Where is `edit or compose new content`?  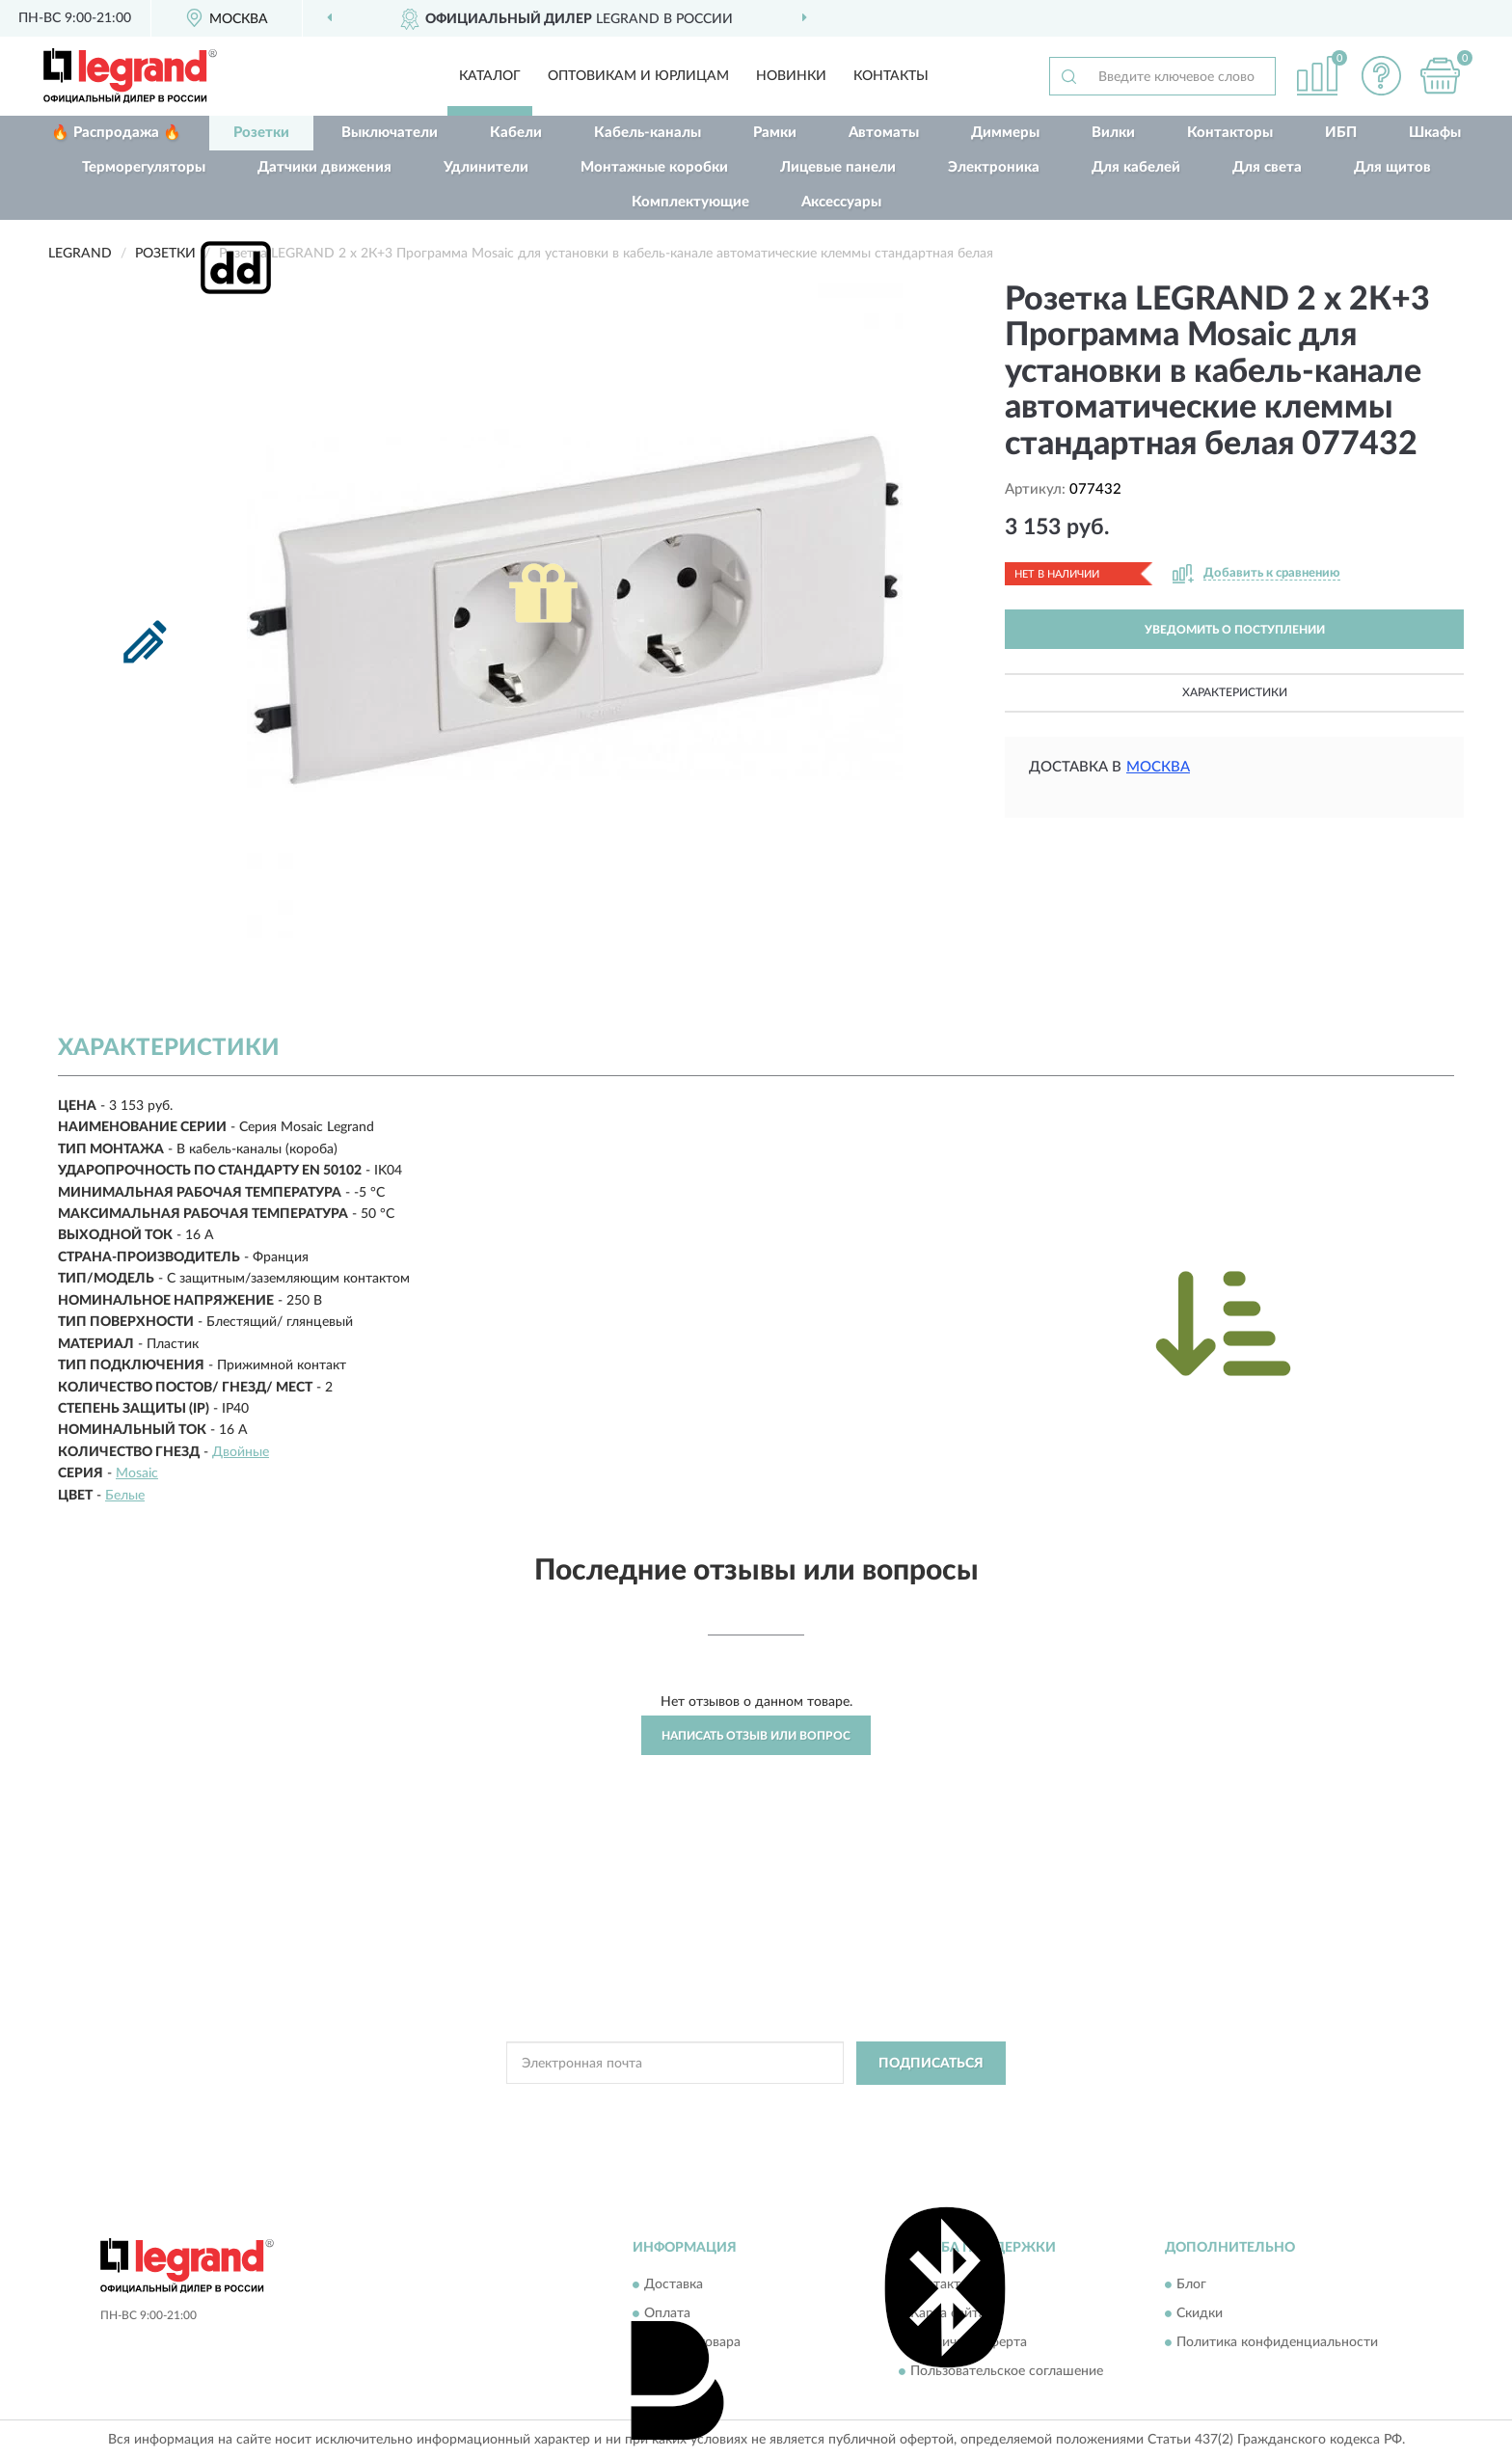 edit or compose new content is located at coordinates (144, 642).